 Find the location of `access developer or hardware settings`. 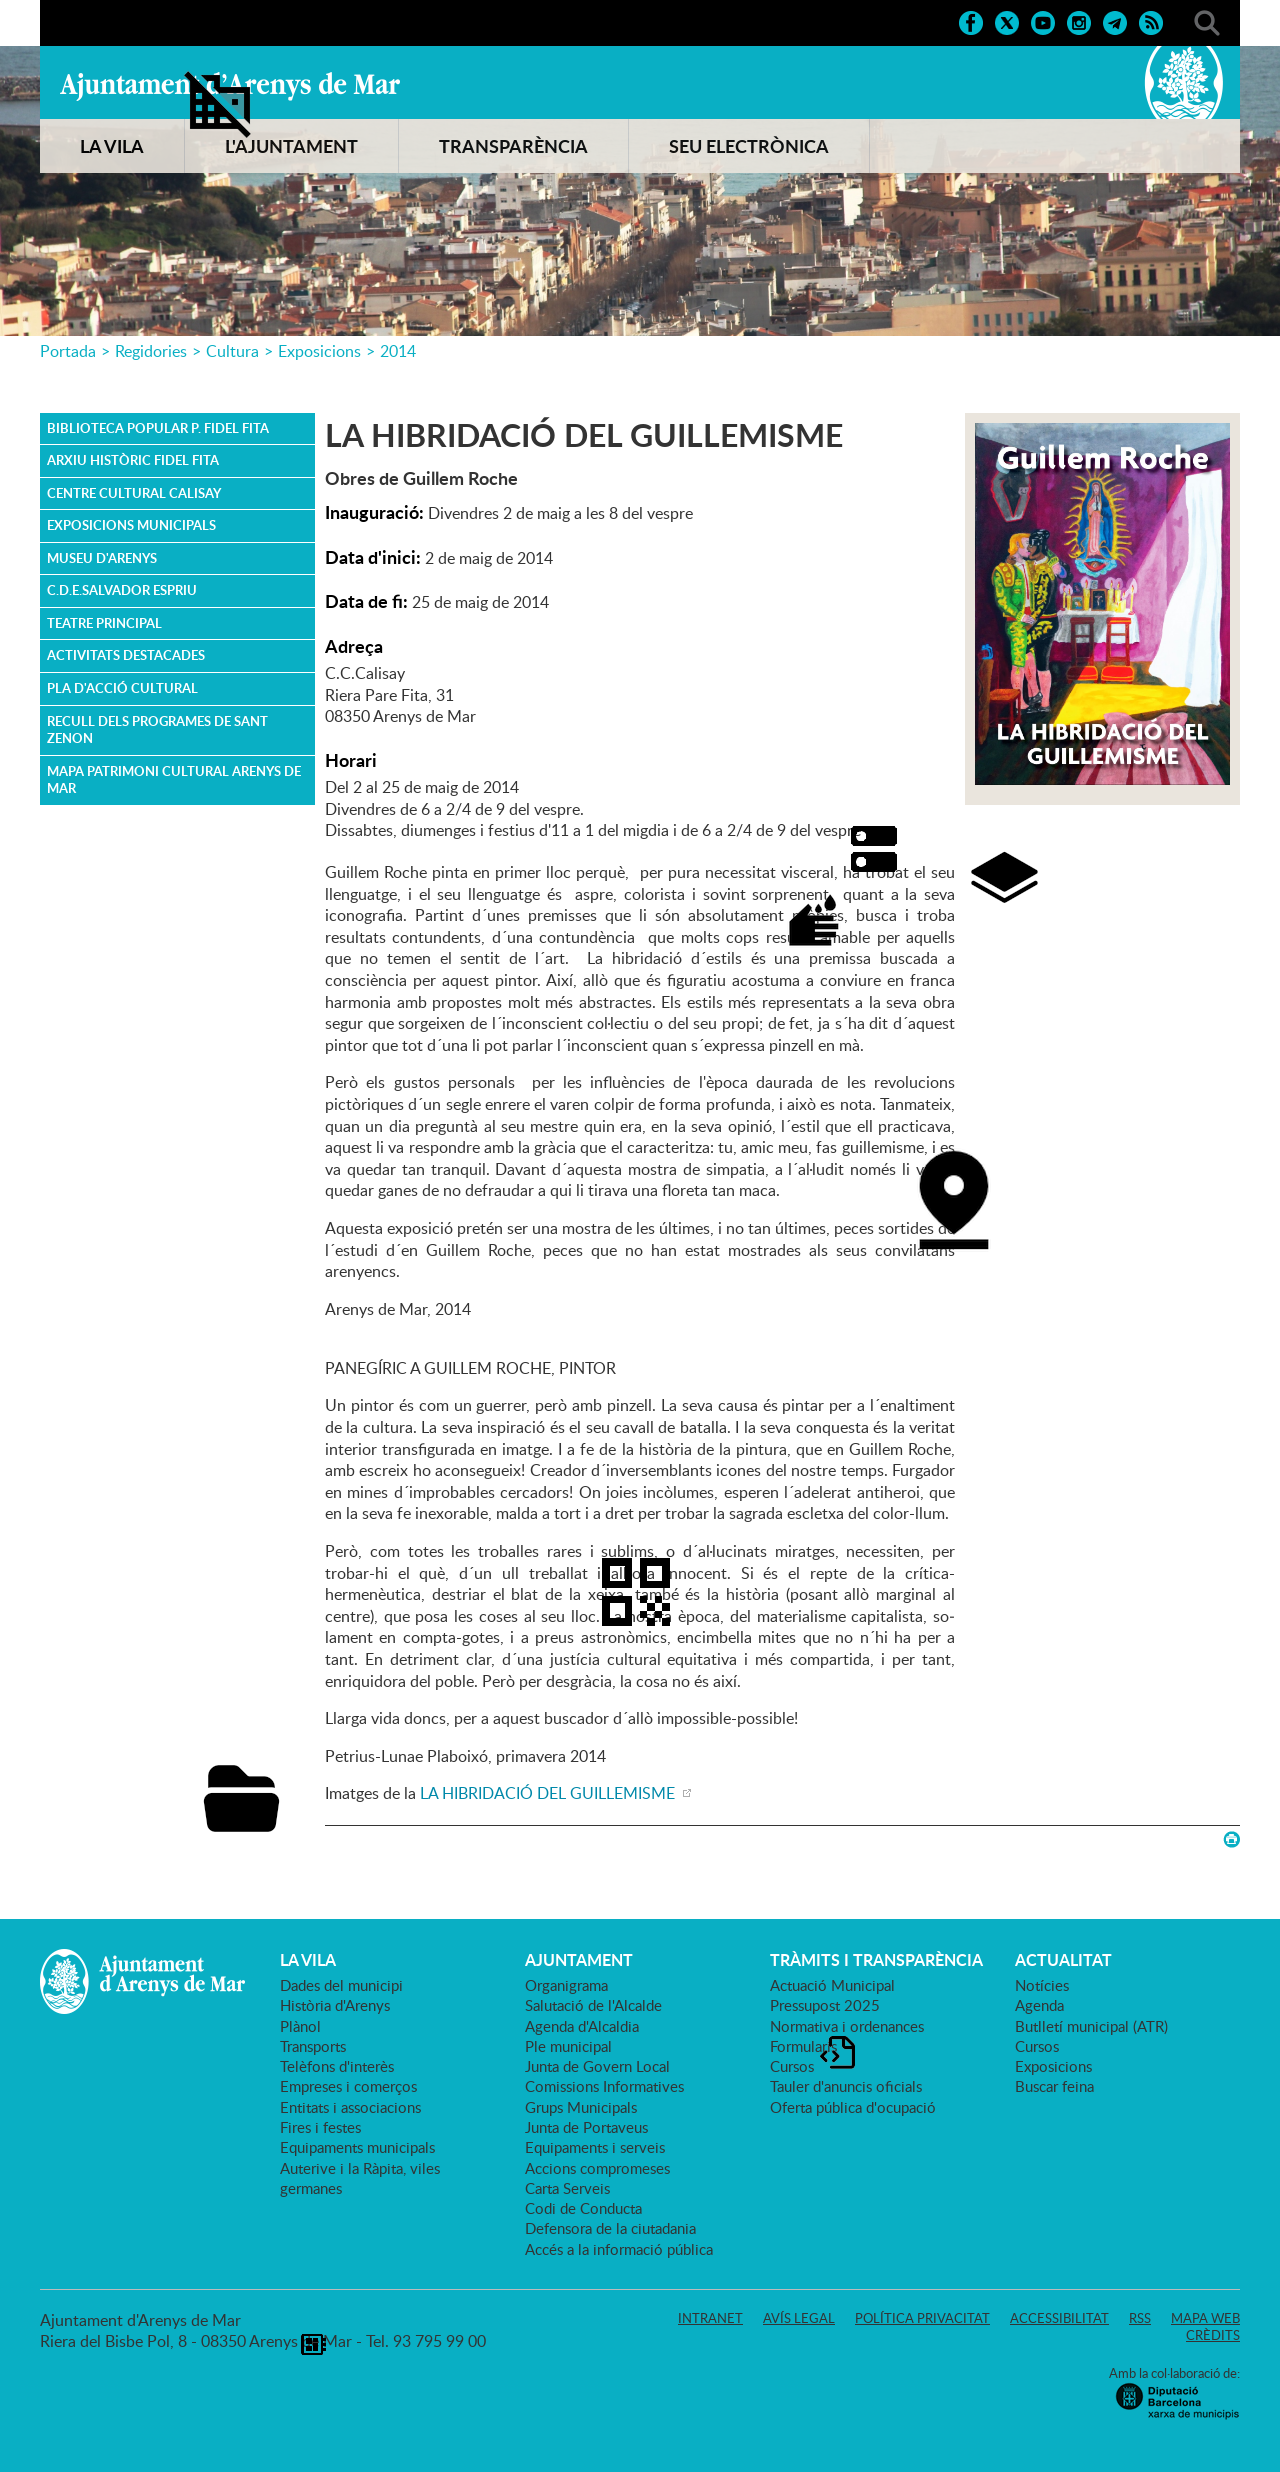

access developer or hardware settings is located at coordinates (313, 2344).